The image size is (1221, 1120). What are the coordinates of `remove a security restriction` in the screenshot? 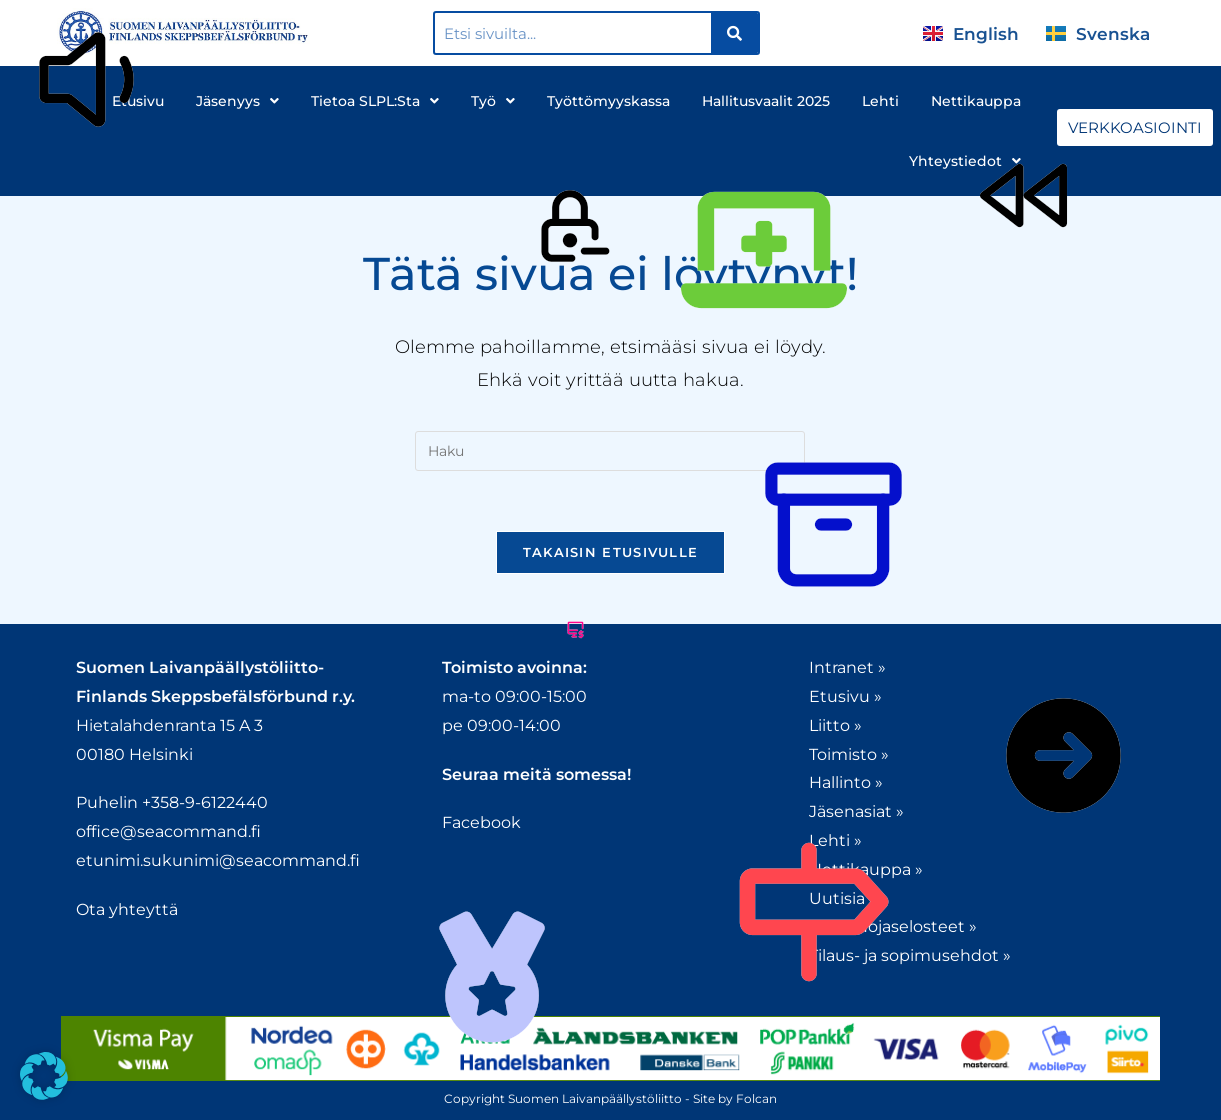 It's located at (570, 226).